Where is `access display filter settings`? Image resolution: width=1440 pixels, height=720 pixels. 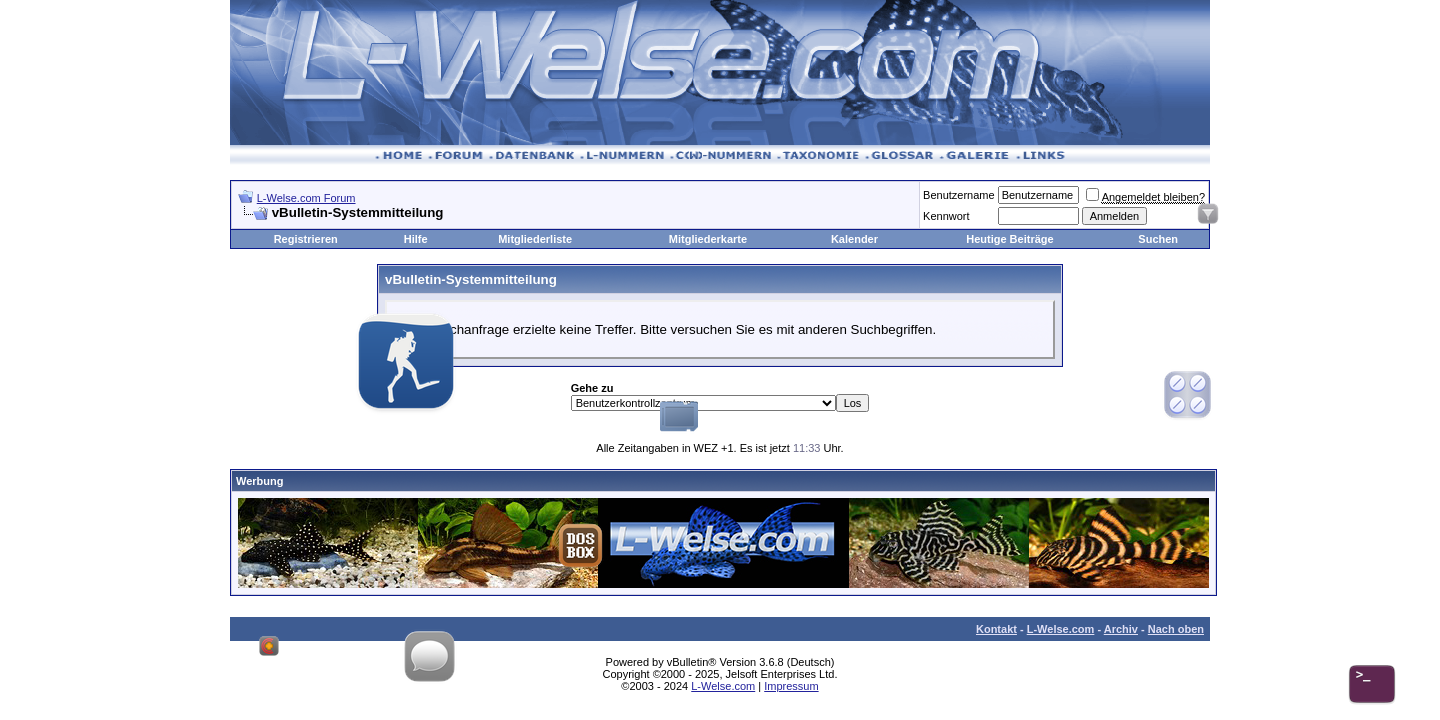 access display filter settings is located at coordinates (1208, 214).